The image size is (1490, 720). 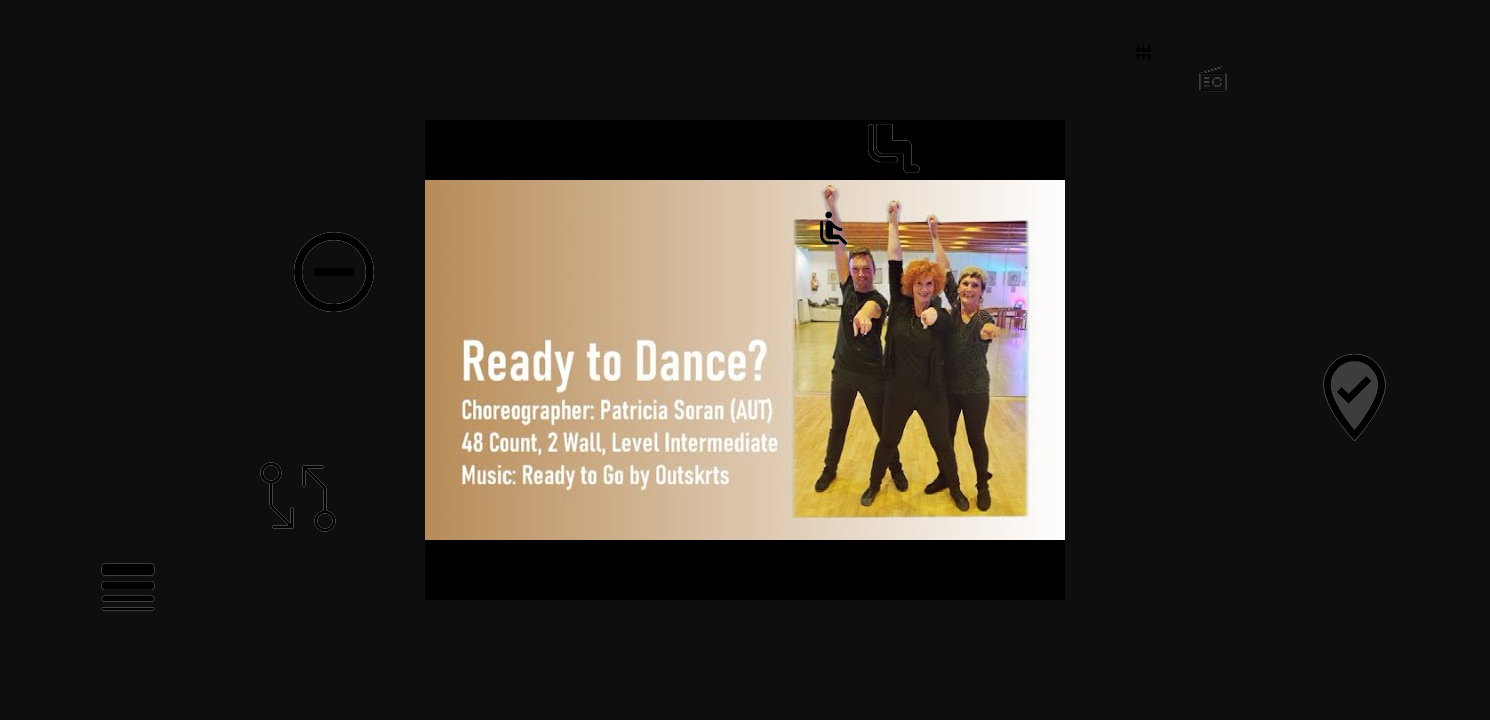 What do you see at coordinates (1143, 52) in the screenshot?
I see `configure audio or video input components` at bounding box center [1143, 52].